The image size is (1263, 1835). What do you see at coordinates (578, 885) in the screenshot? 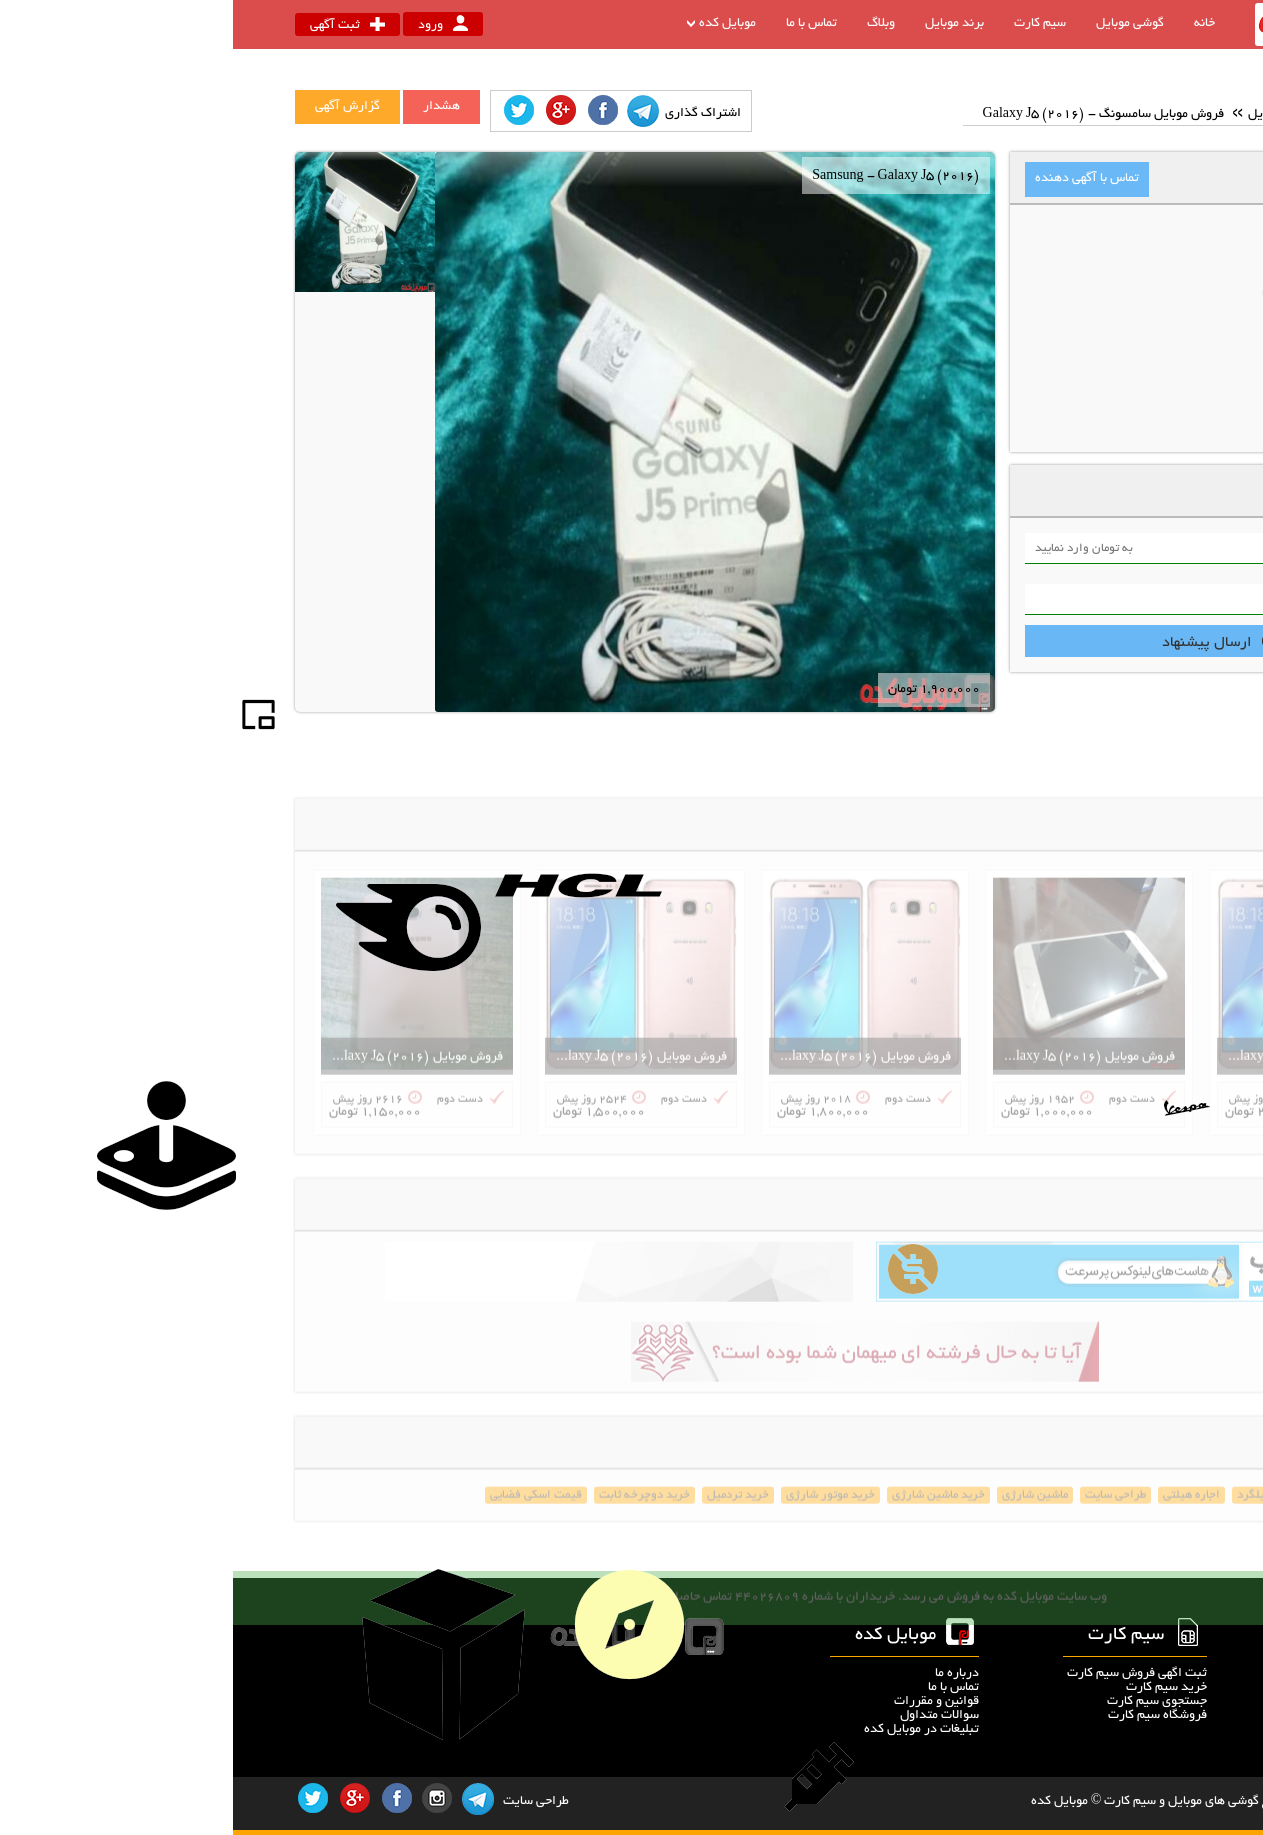
I see `HCL Technologies company logo` at bounding box center [578, 885].